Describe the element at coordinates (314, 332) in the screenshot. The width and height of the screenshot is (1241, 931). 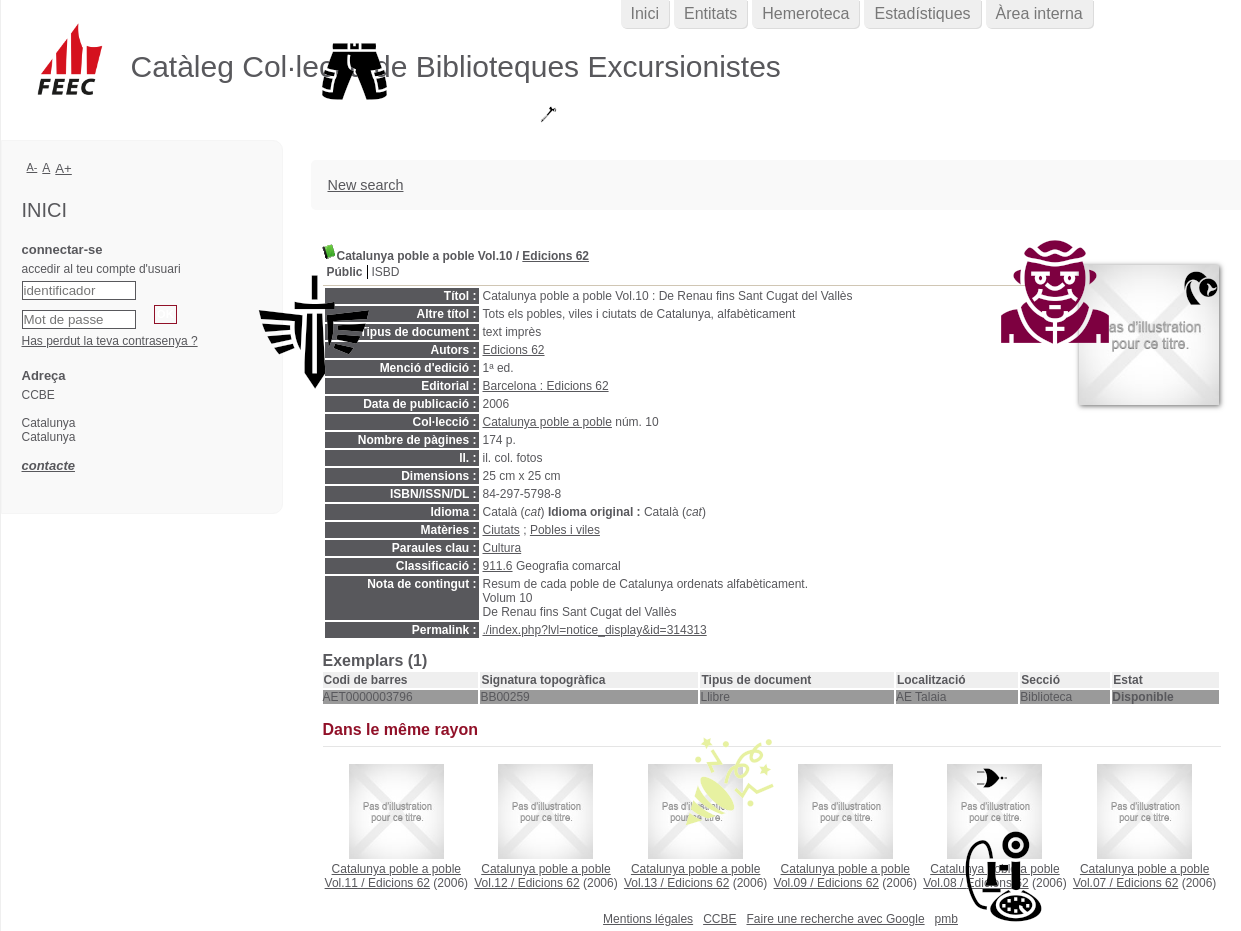
I see `equip or select a weapon in a game inventory` at that location.